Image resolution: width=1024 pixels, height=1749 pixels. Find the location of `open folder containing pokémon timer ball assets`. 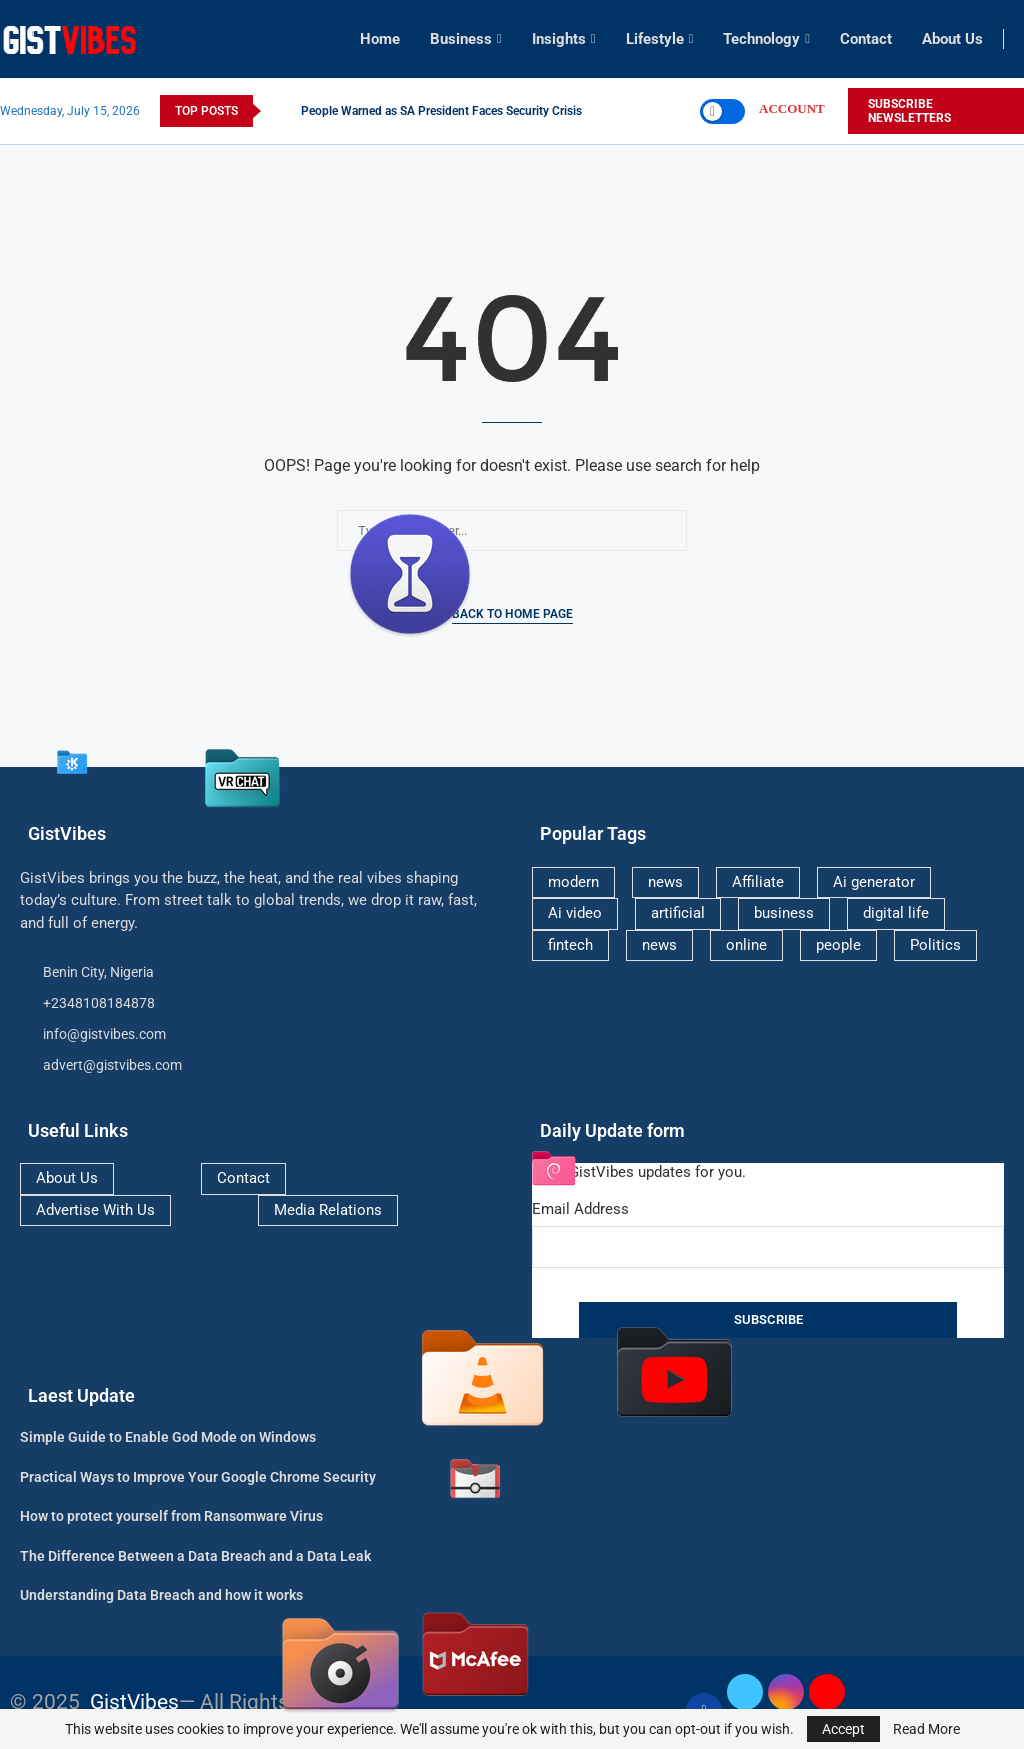

open folder containing pokémon timer ball assets is located at coordinates (475, 1480).